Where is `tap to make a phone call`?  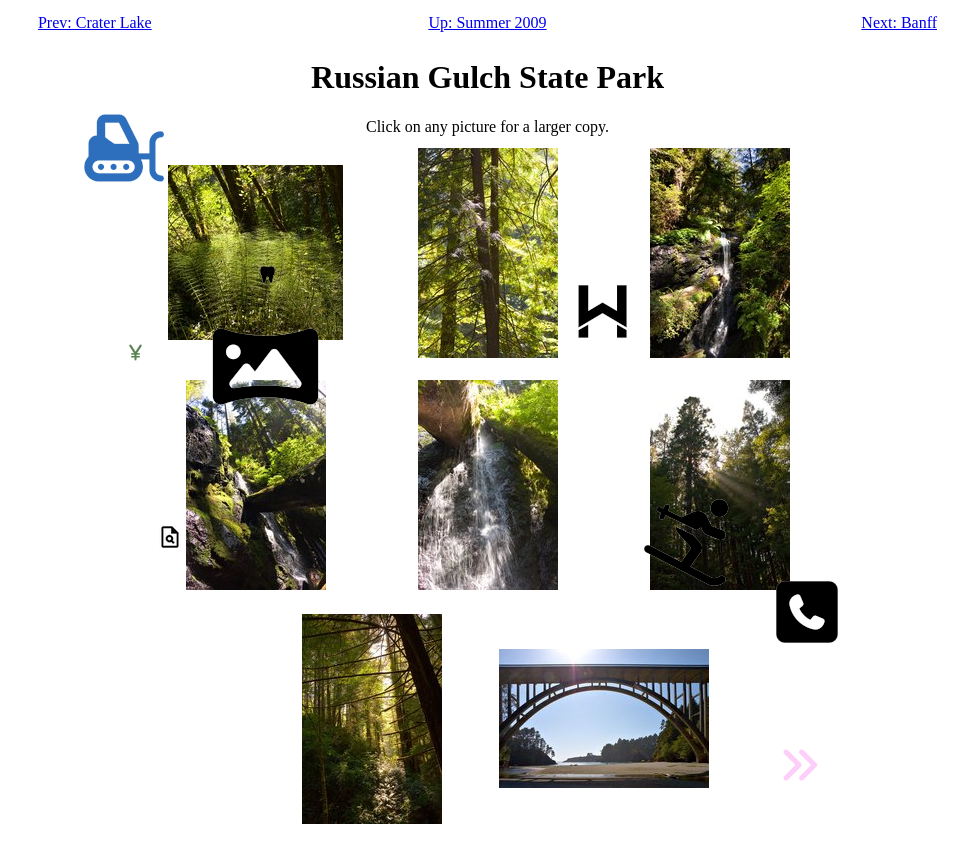 tap to make a phone call is located at coordinates (807, 612).